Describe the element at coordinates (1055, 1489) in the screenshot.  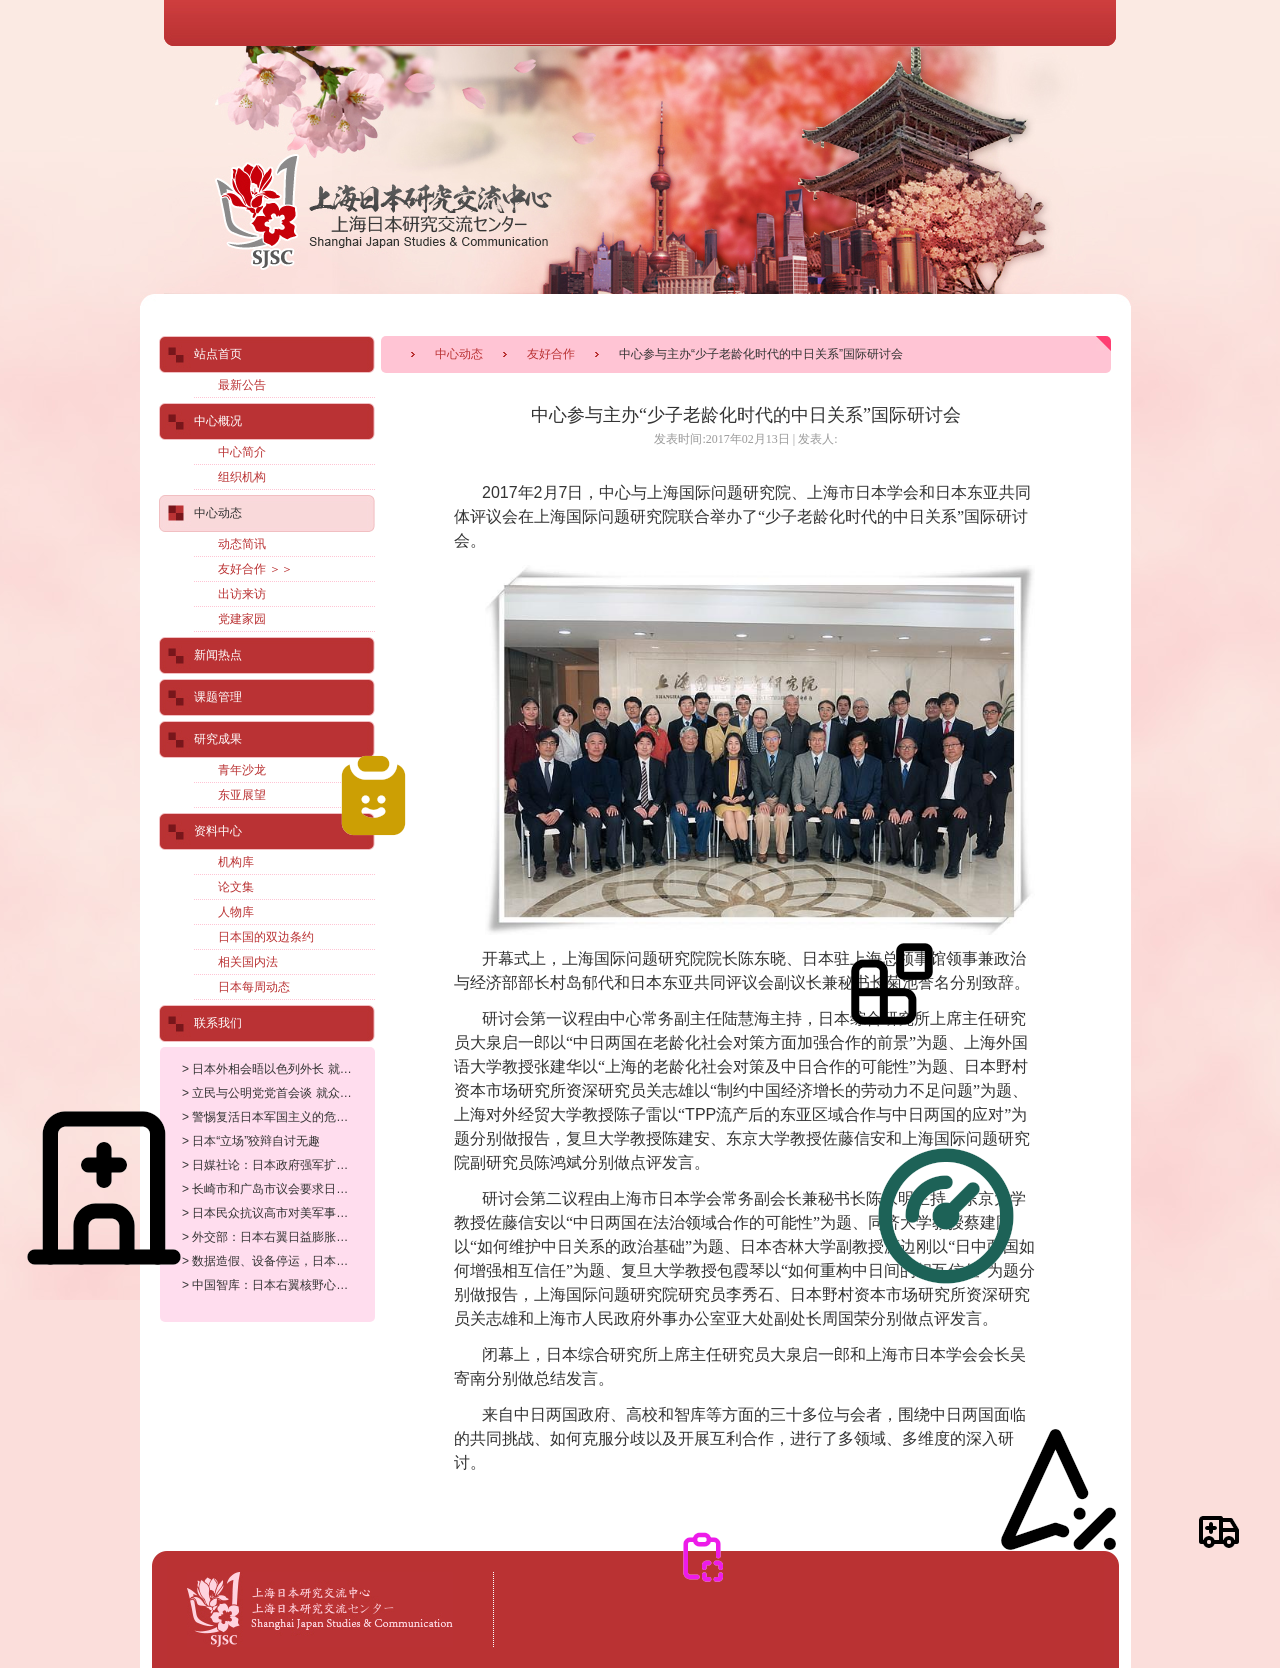
I see `view discounted or sale locations nearby` at that location.